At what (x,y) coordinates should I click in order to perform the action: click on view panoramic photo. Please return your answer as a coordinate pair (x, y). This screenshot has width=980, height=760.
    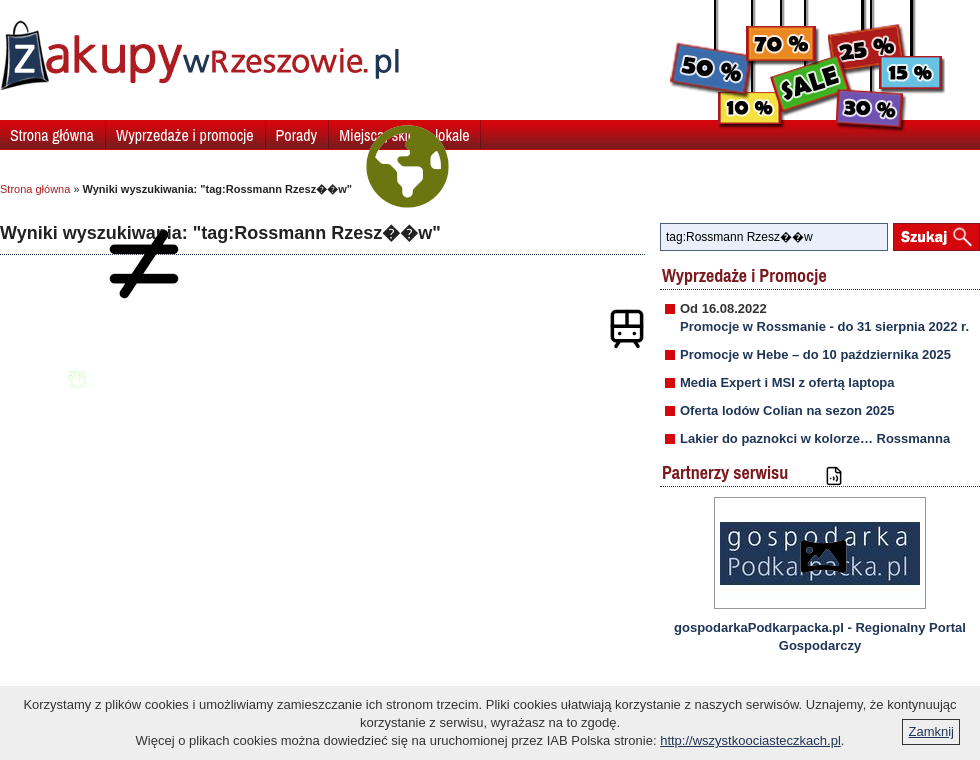
    Looking at the image, I should click on (823, 556).